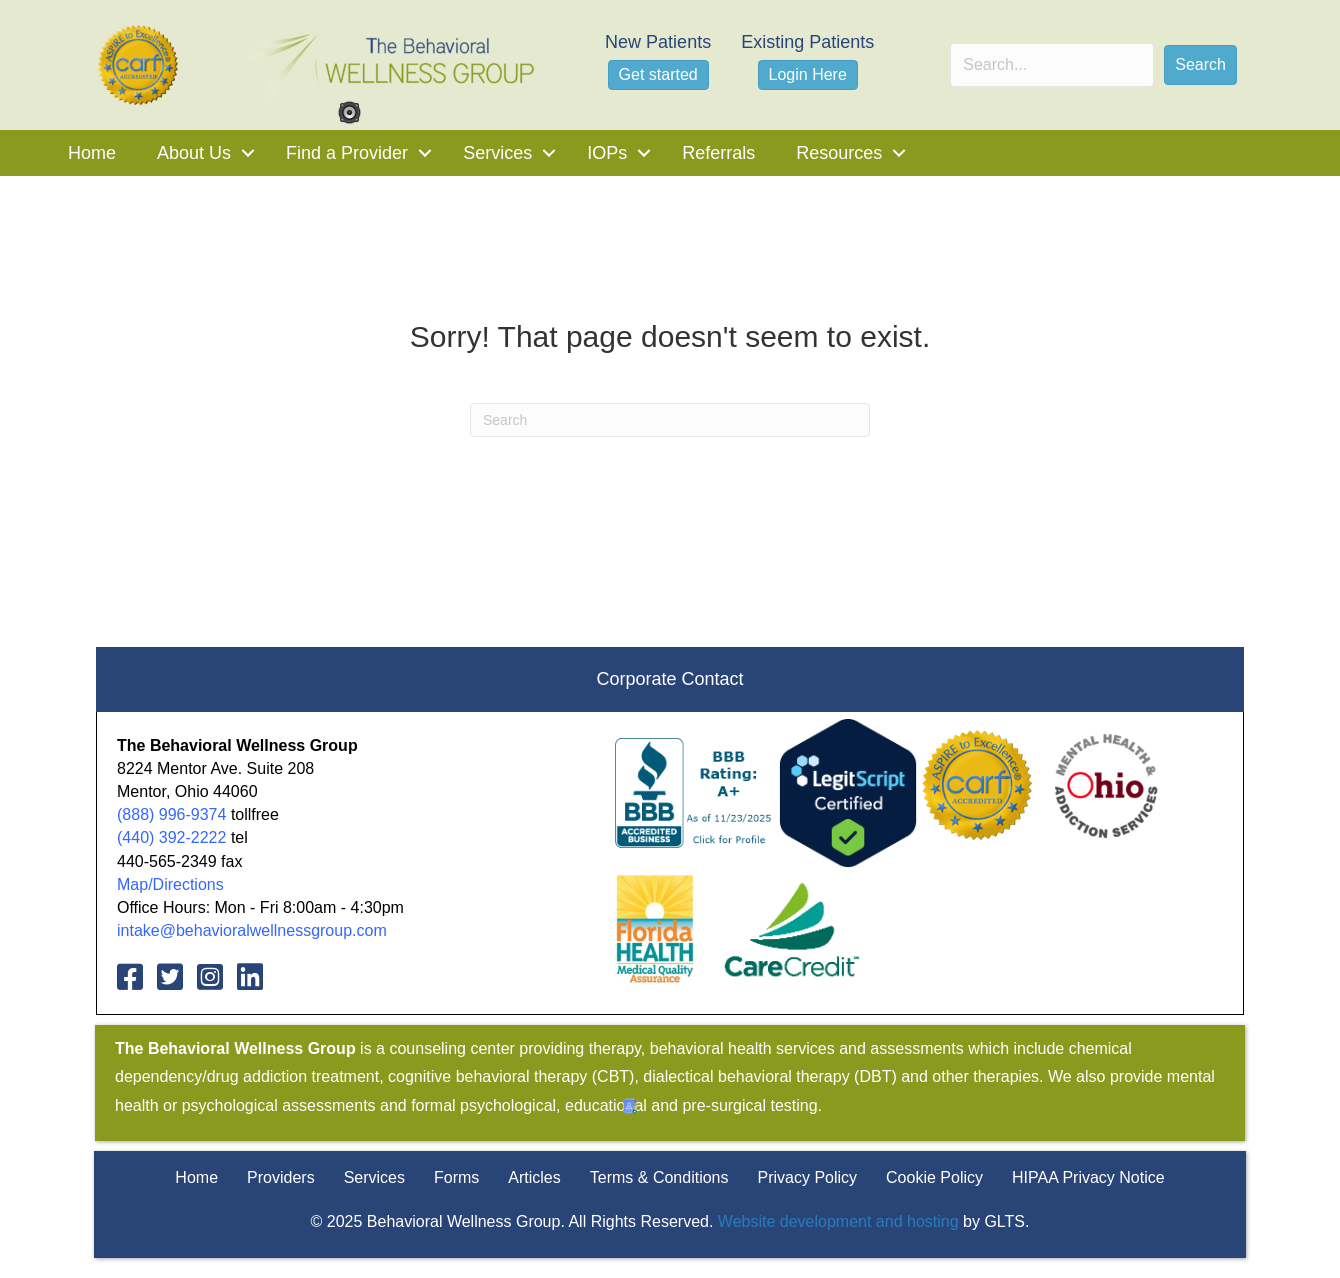 The image size is (1340, 1278). Describe the element at coordinates (630, 1106) in the screenshot. I see `add a new contact to your address book` at that location.